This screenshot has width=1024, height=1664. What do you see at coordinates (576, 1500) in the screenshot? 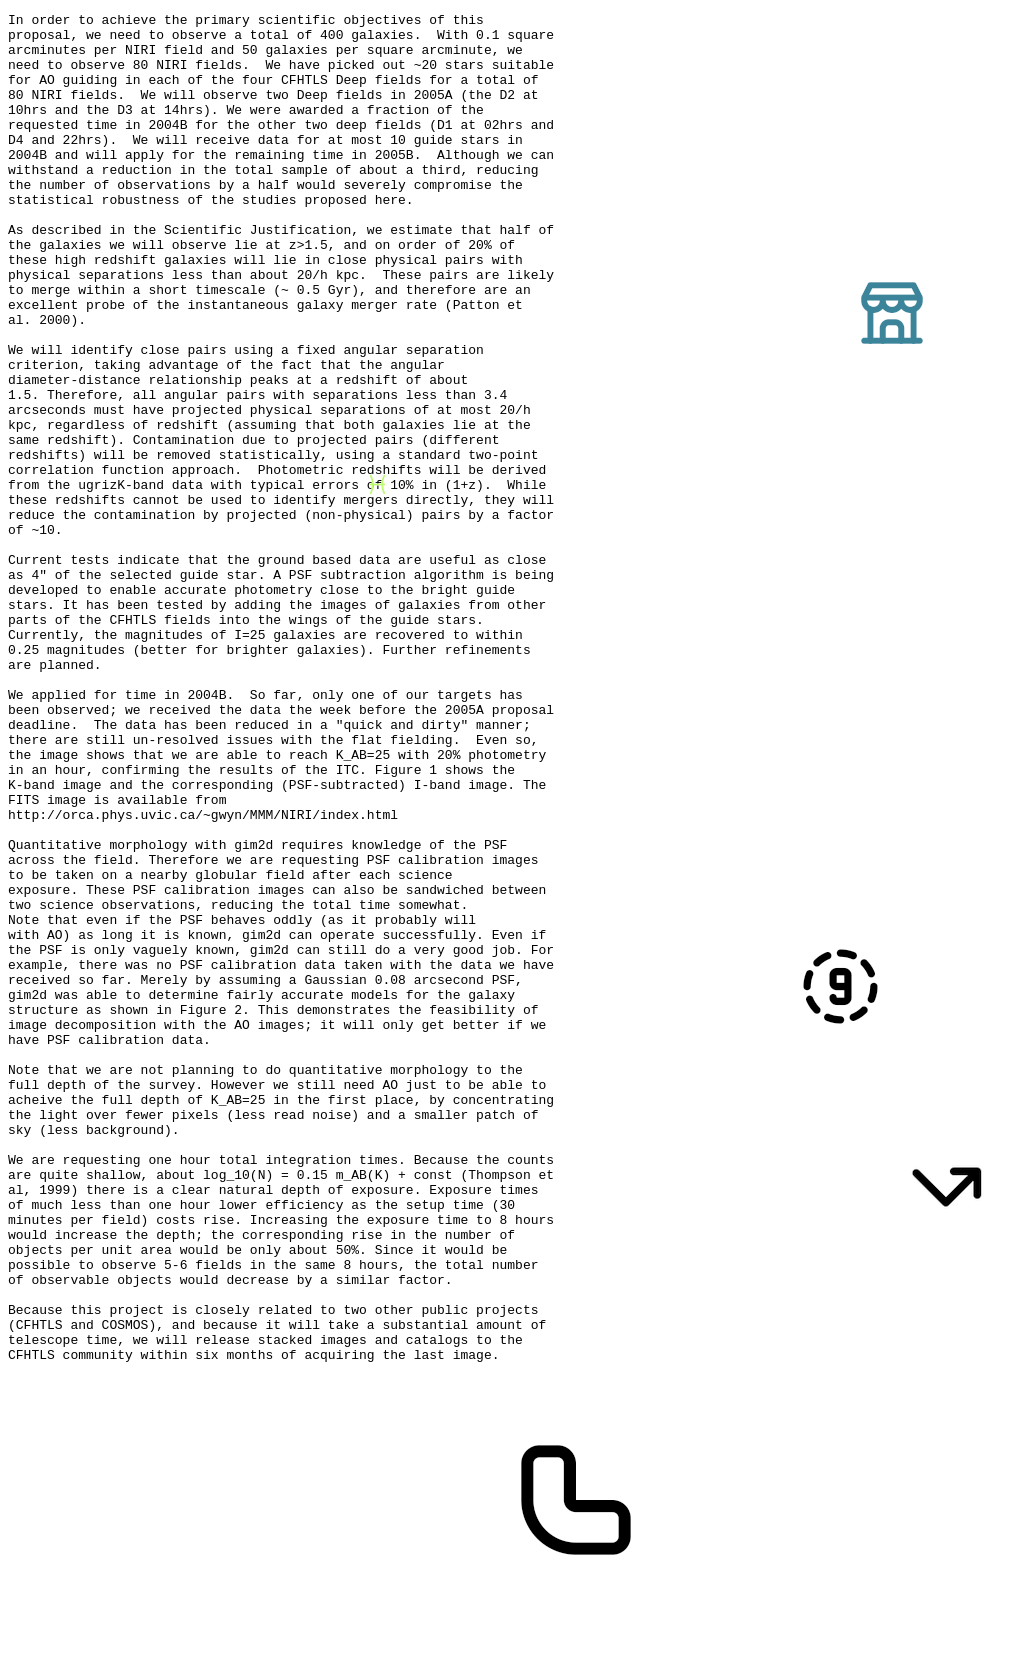
I see `join or merge elements with rounded corners` at bounding box center [576, 1500].